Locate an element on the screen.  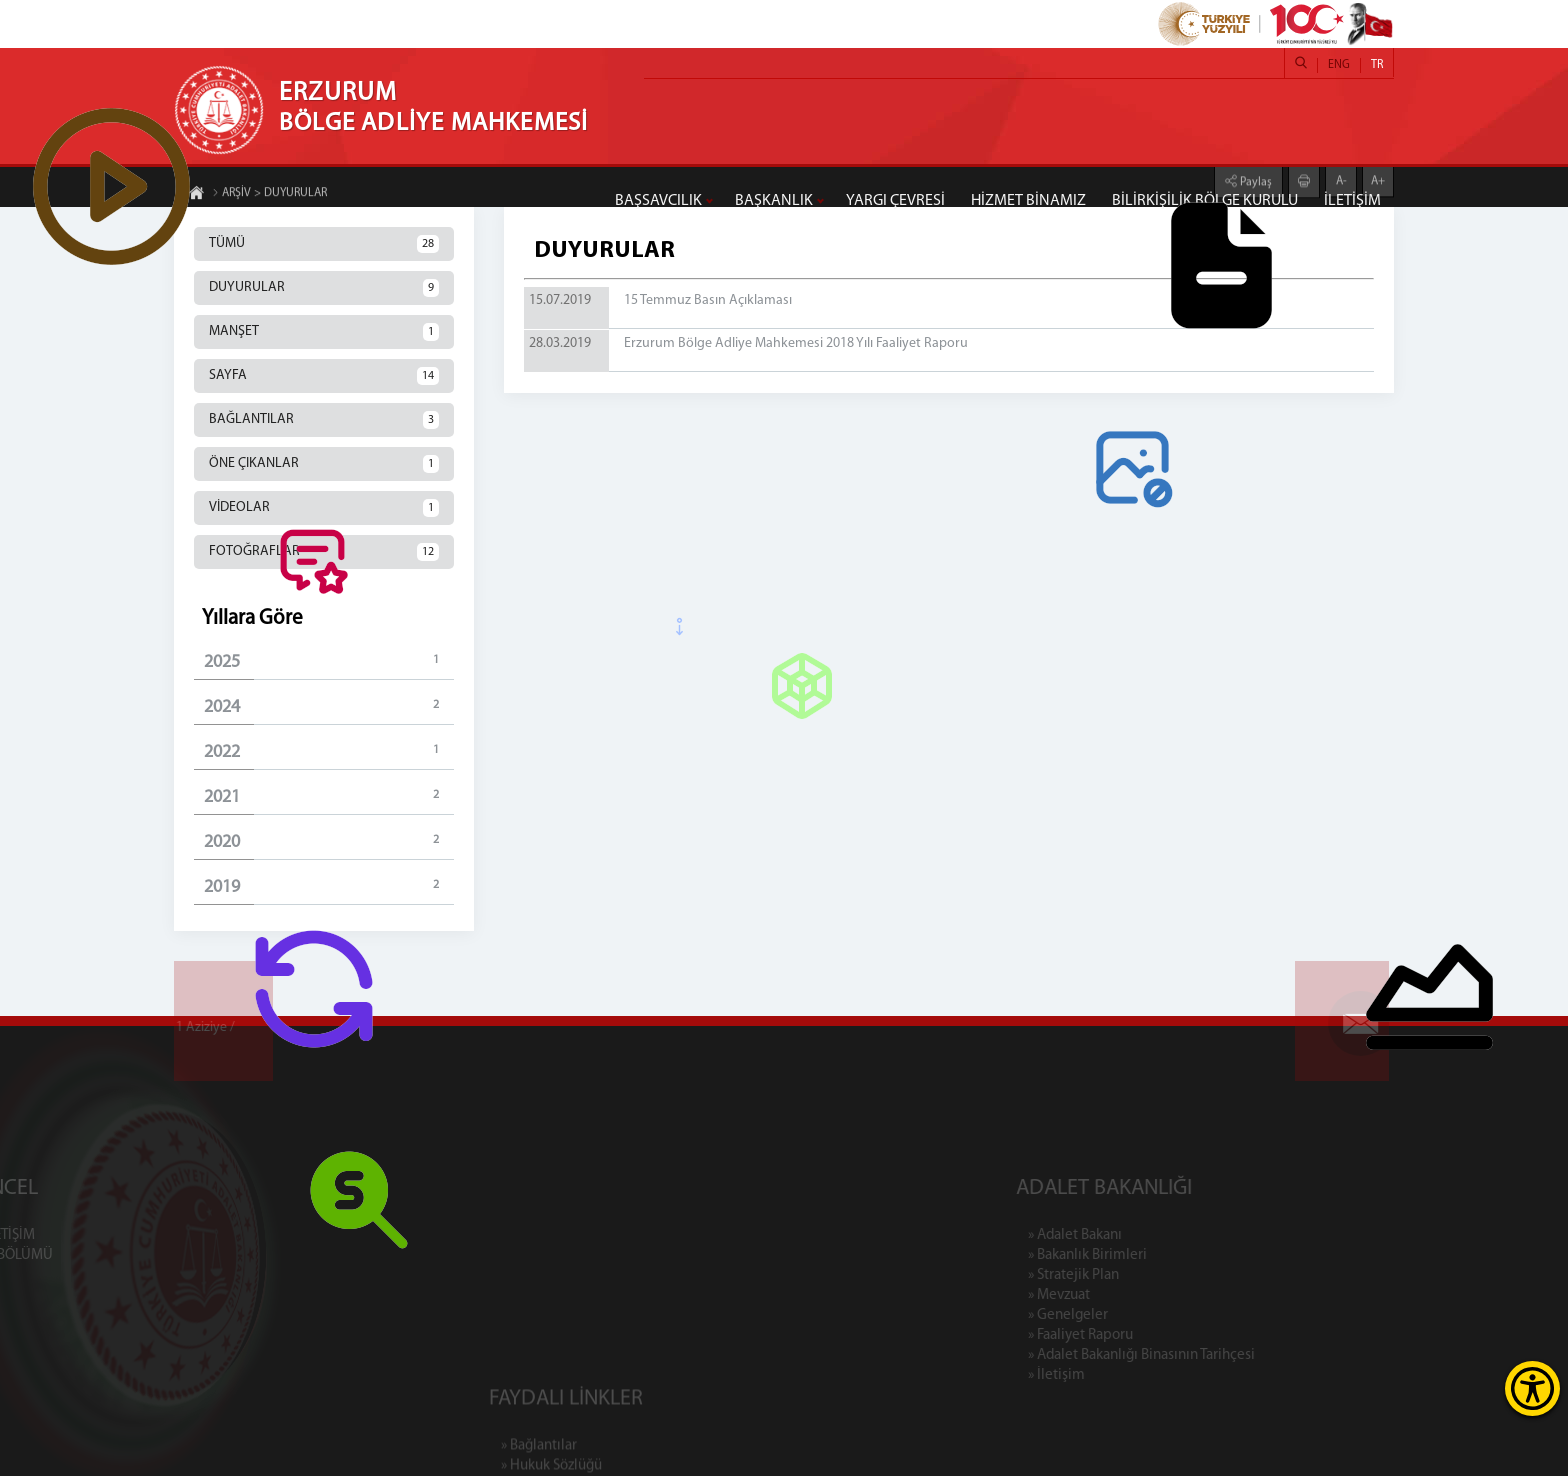
move item down in a list is located at coordinates (679, 626).